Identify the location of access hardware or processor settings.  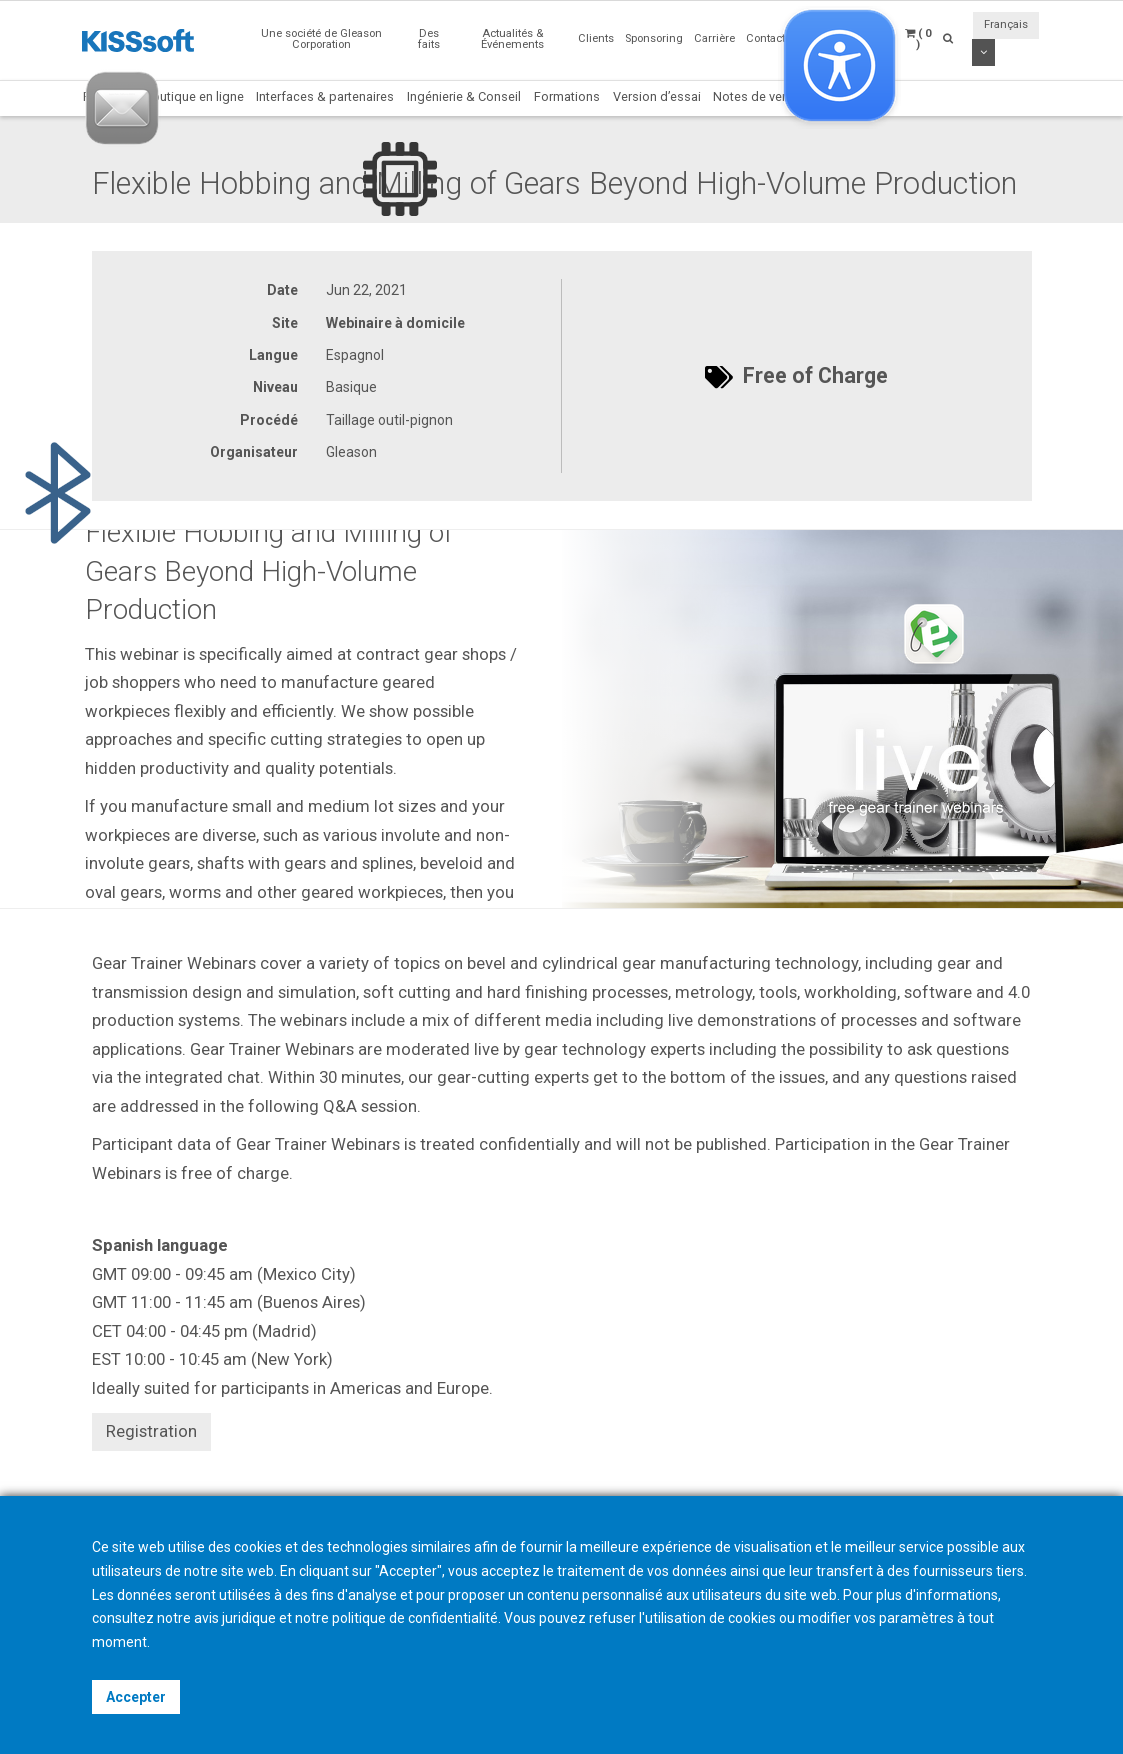
(400, 179).